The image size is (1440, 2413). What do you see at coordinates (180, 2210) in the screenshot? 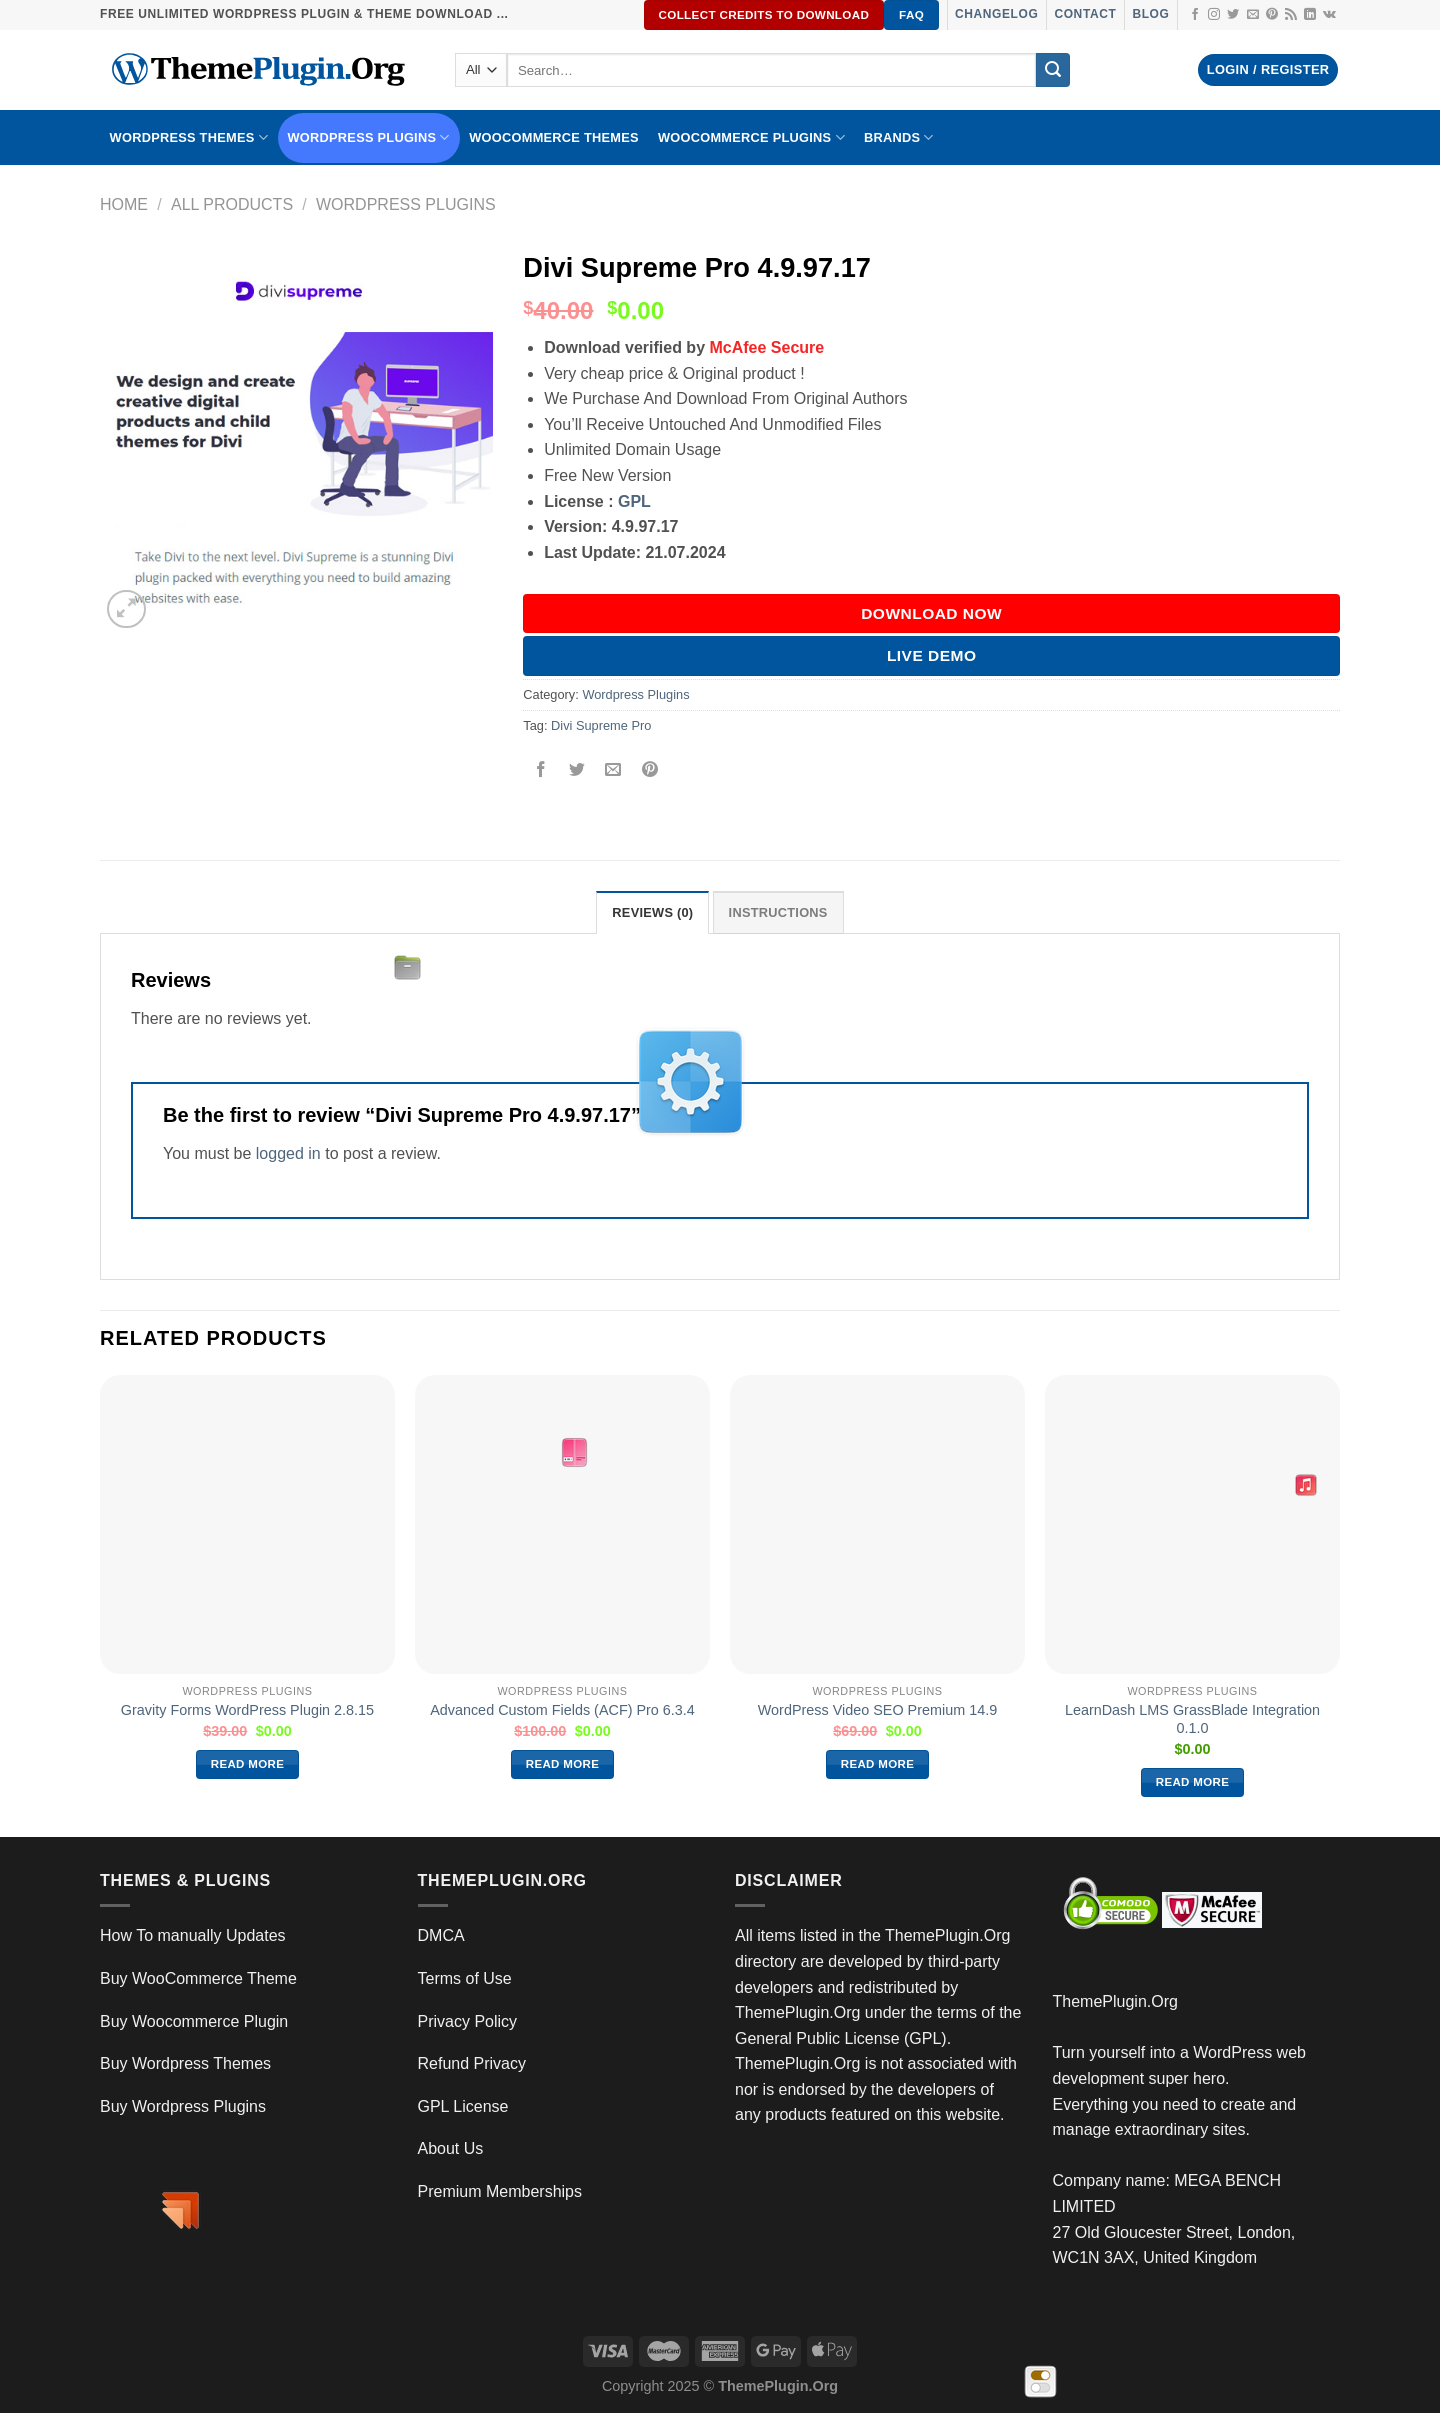
I see `open the marketing app` at bounding box center [180, 2210].